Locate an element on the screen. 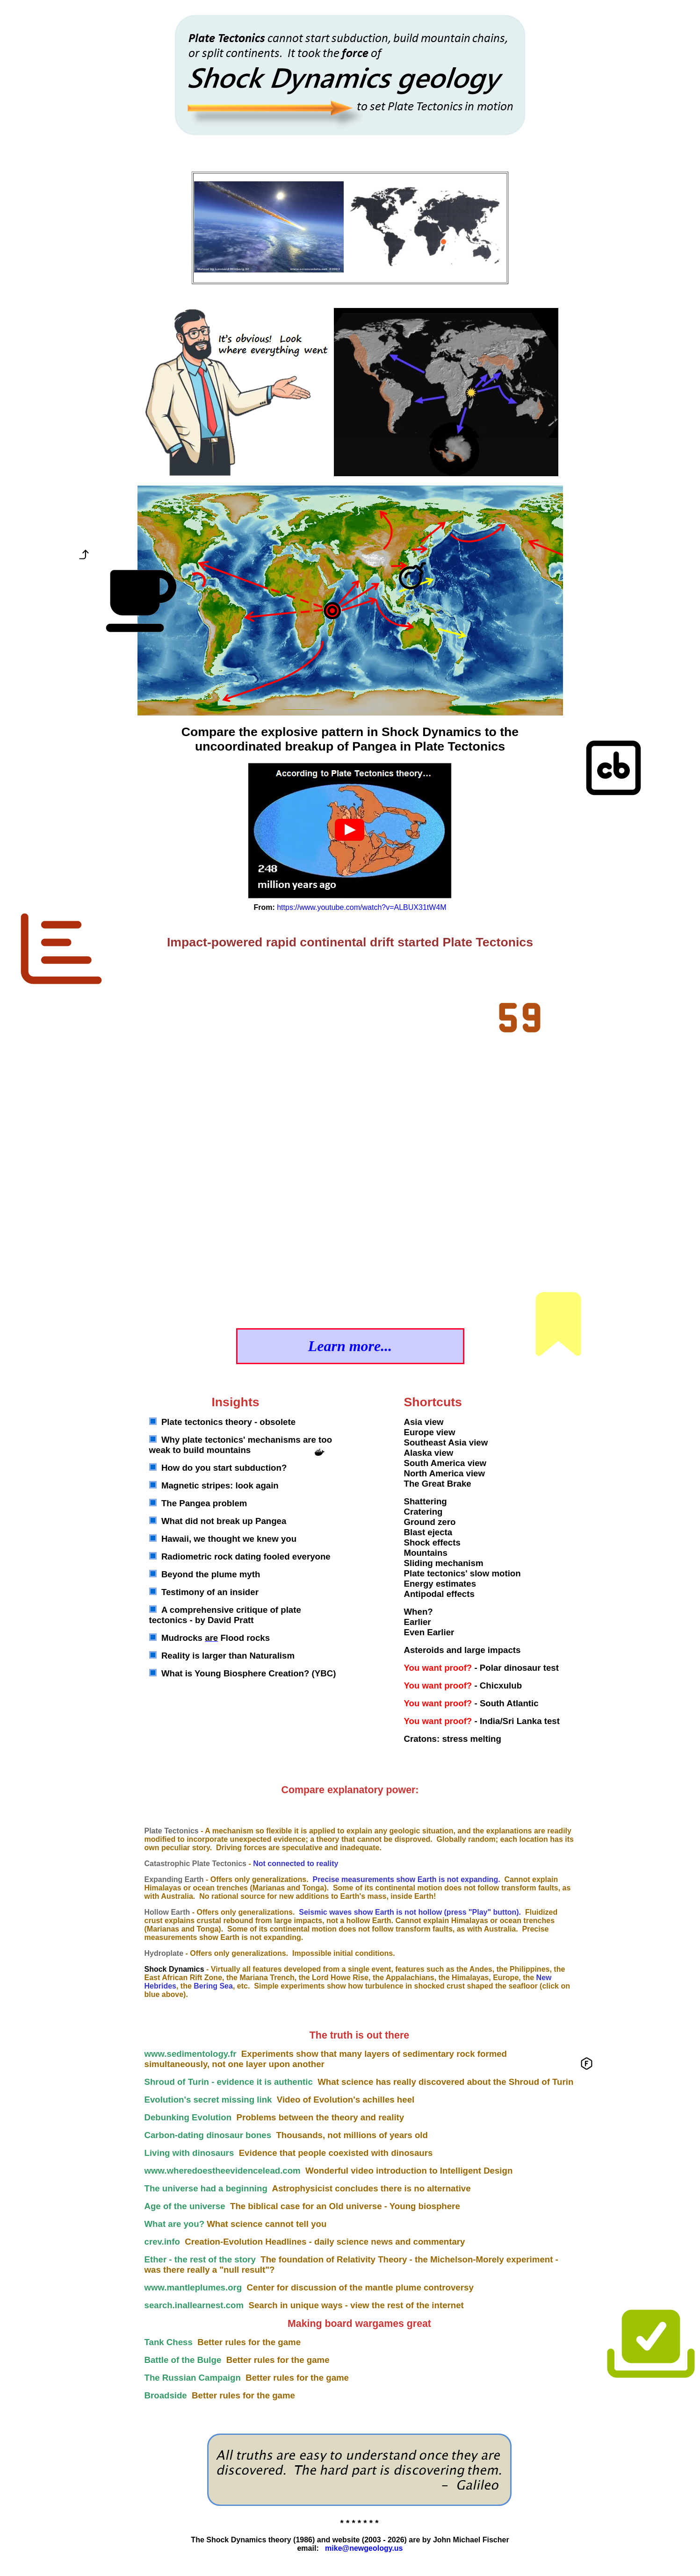  view analytics or statistics is located at coordinates (61, 949).